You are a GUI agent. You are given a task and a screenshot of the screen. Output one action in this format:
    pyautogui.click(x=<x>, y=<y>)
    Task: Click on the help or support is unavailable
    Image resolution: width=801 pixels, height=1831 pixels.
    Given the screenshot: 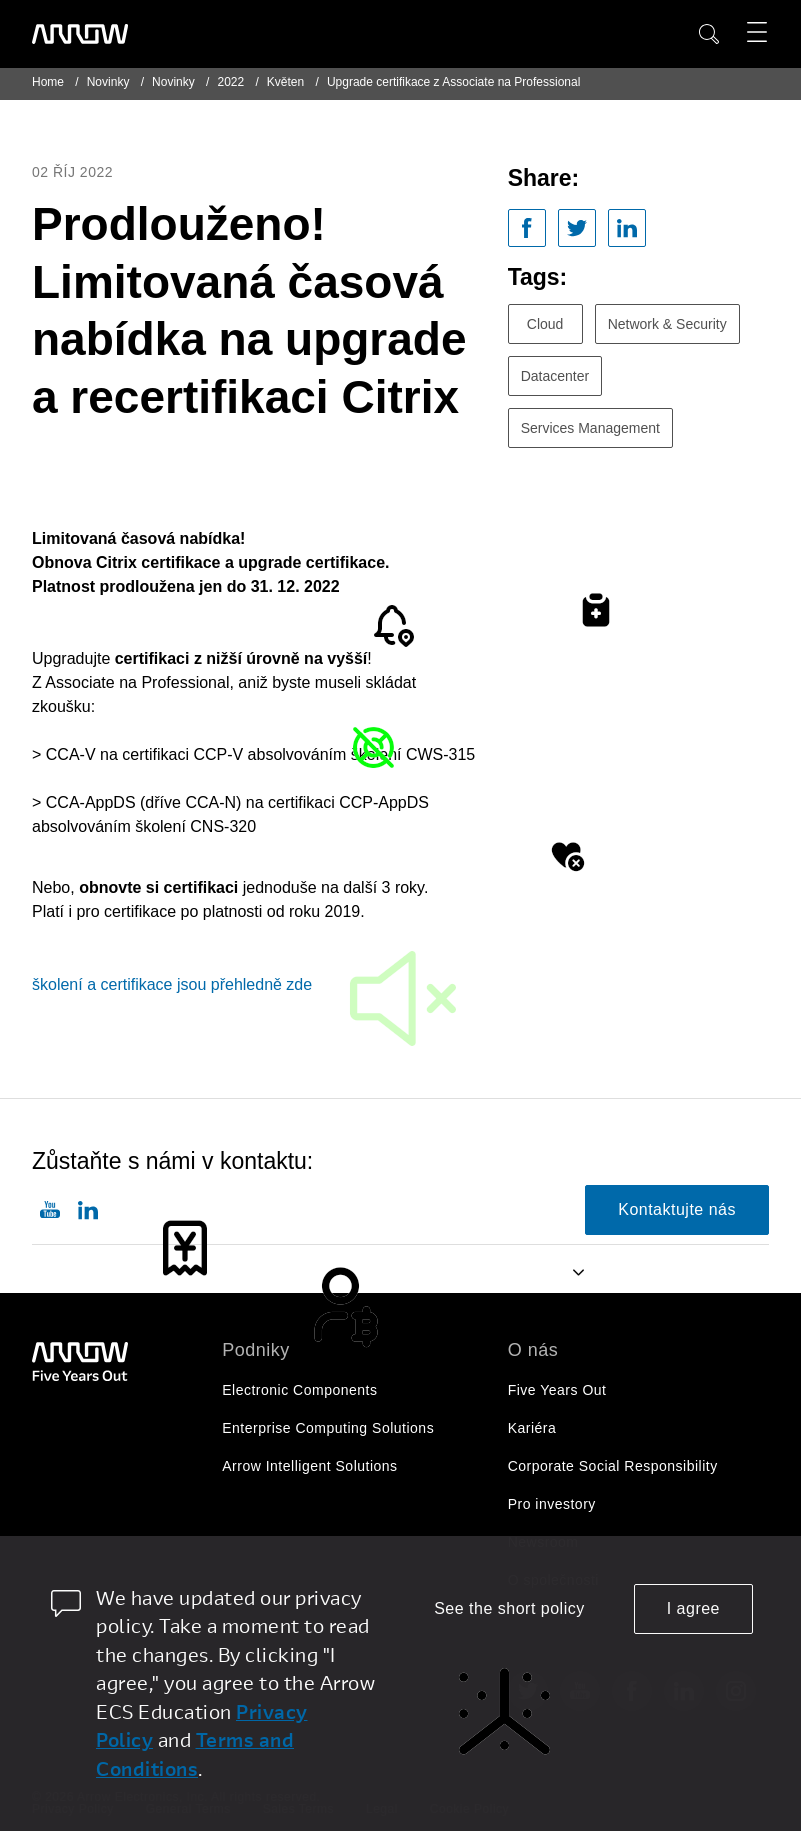 What is the action you would take?
    pyautogui.click(x=373, y=747)
    